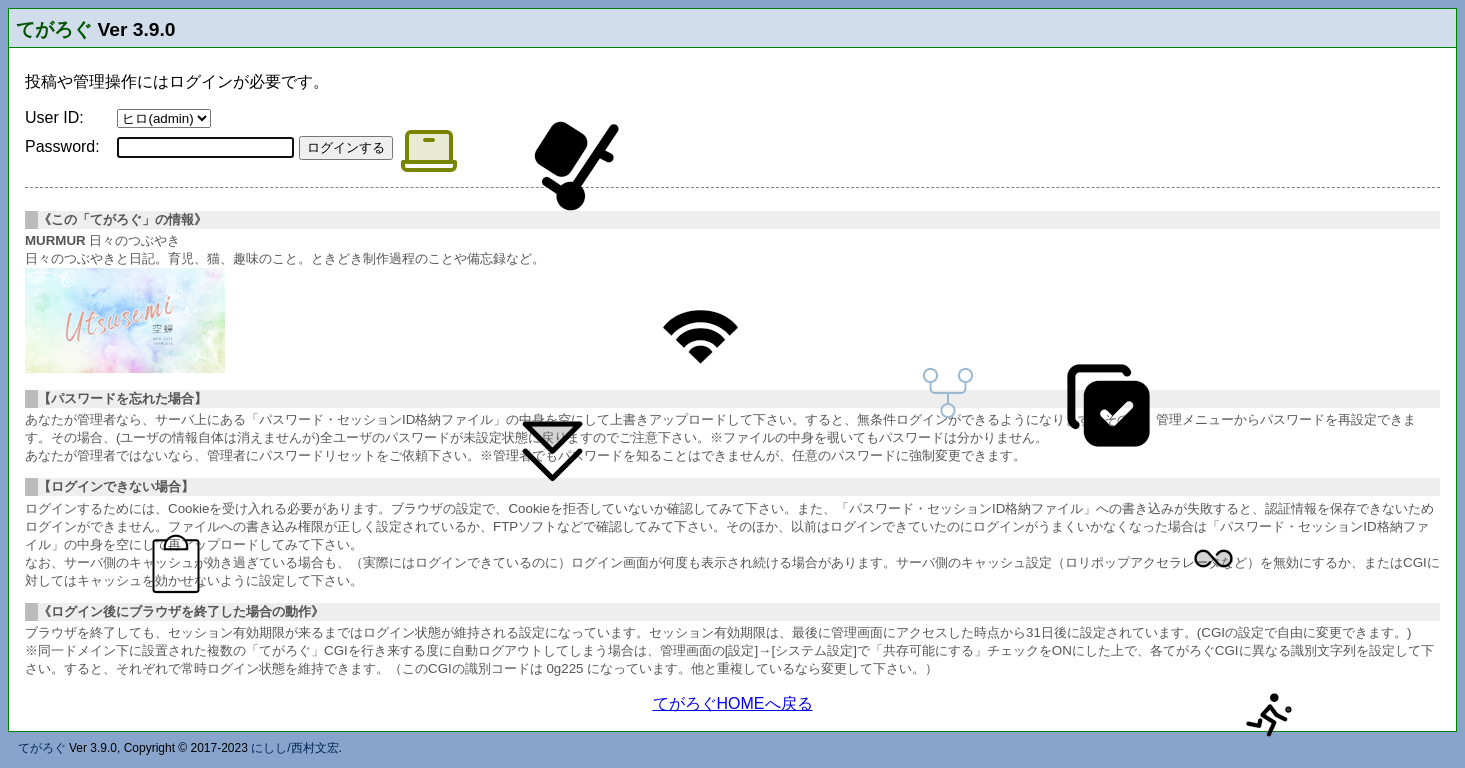 Image resolution: width=1465 pixels, height=768 pixels. I want to click on access volleyball or beach sports activities, so click(1270, 715).